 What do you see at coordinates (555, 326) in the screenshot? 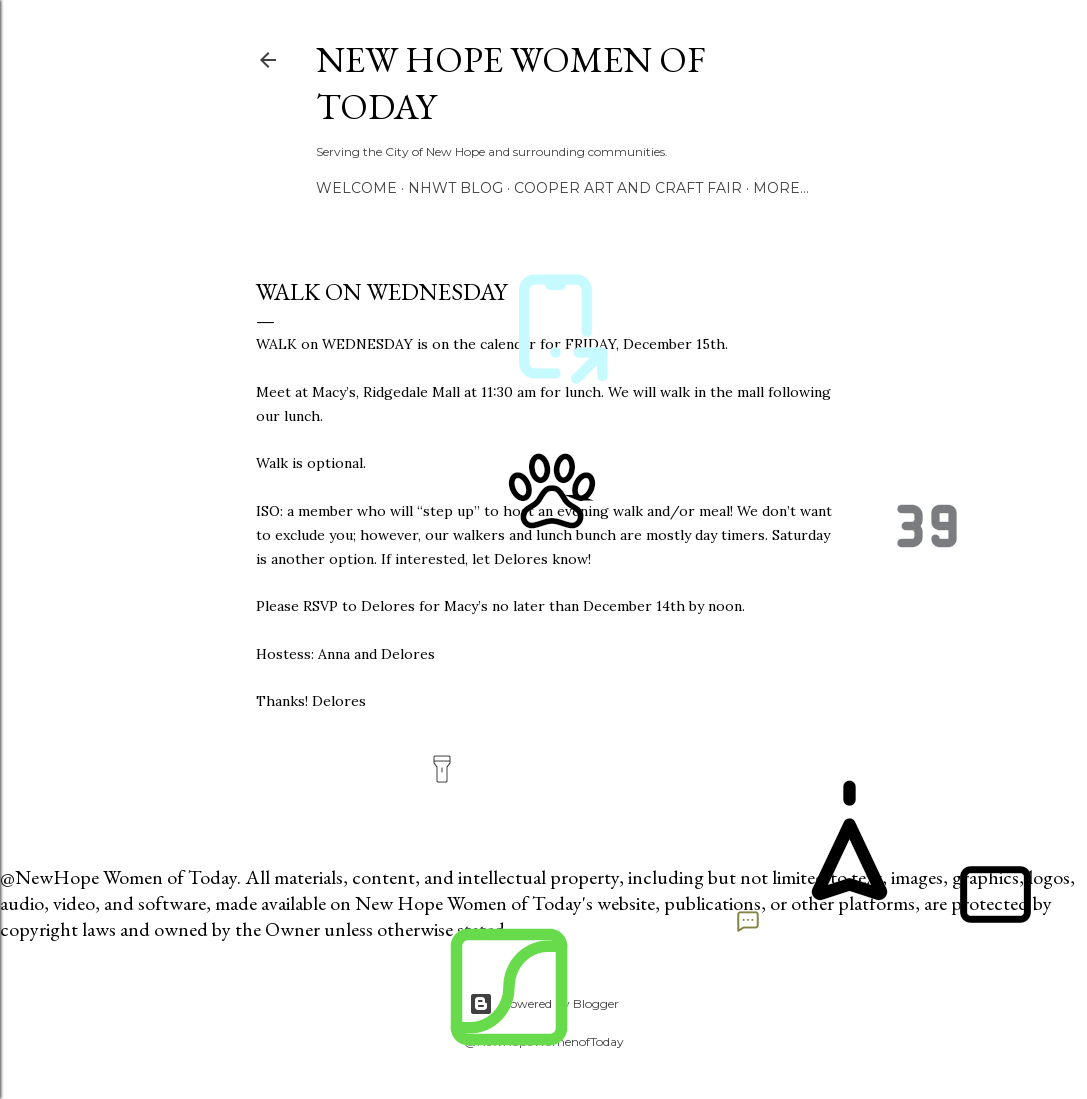
I see `share content from your mobile device` at bounding box center [555, 326].